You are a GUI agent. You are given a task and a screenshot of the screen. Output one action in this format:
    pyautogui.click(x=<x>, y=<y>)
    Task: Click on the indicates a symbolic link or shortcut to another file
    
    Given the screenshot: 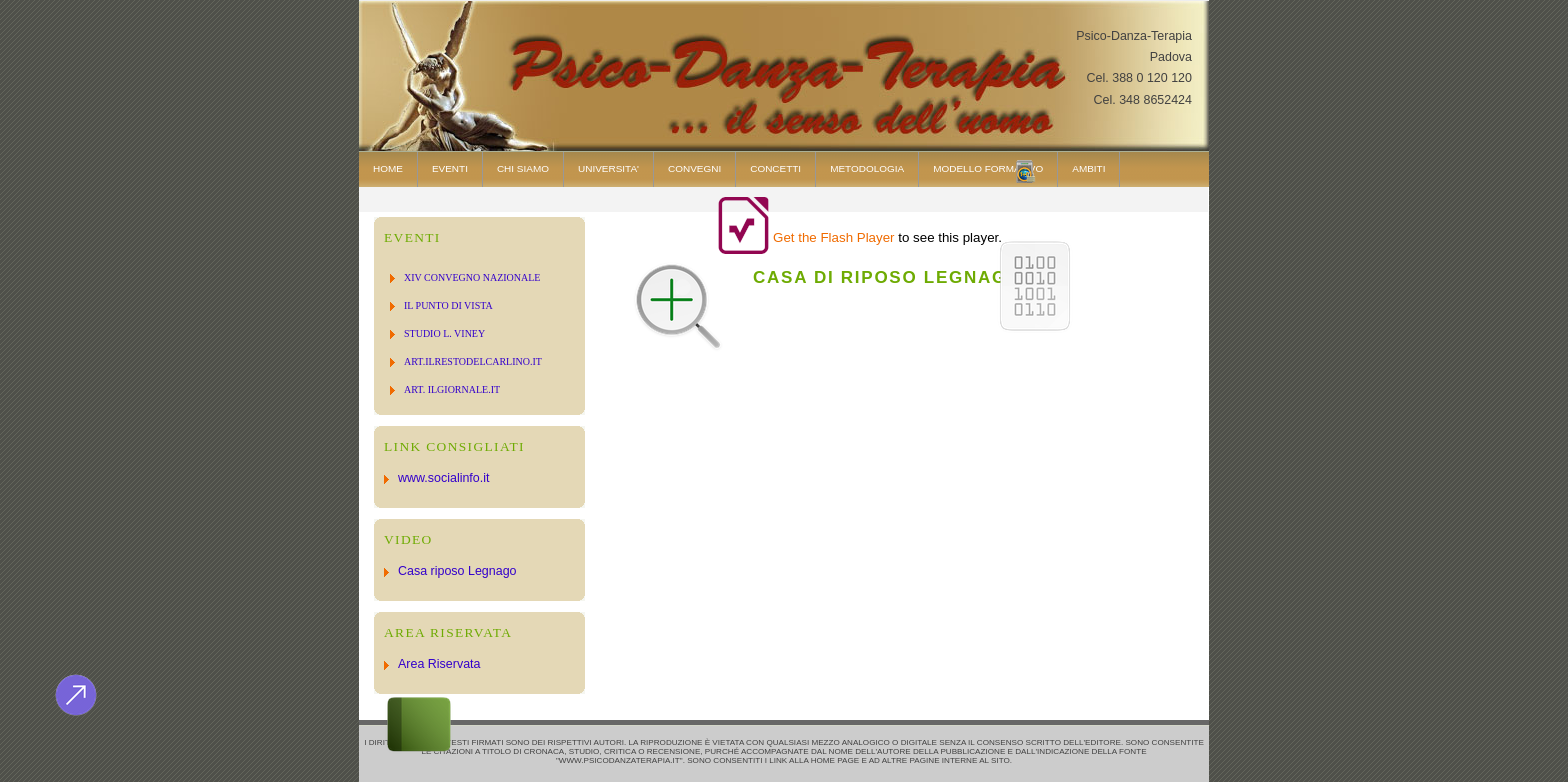 What is the action you would take?
    pyautogui.click(x=76, y=695)
    